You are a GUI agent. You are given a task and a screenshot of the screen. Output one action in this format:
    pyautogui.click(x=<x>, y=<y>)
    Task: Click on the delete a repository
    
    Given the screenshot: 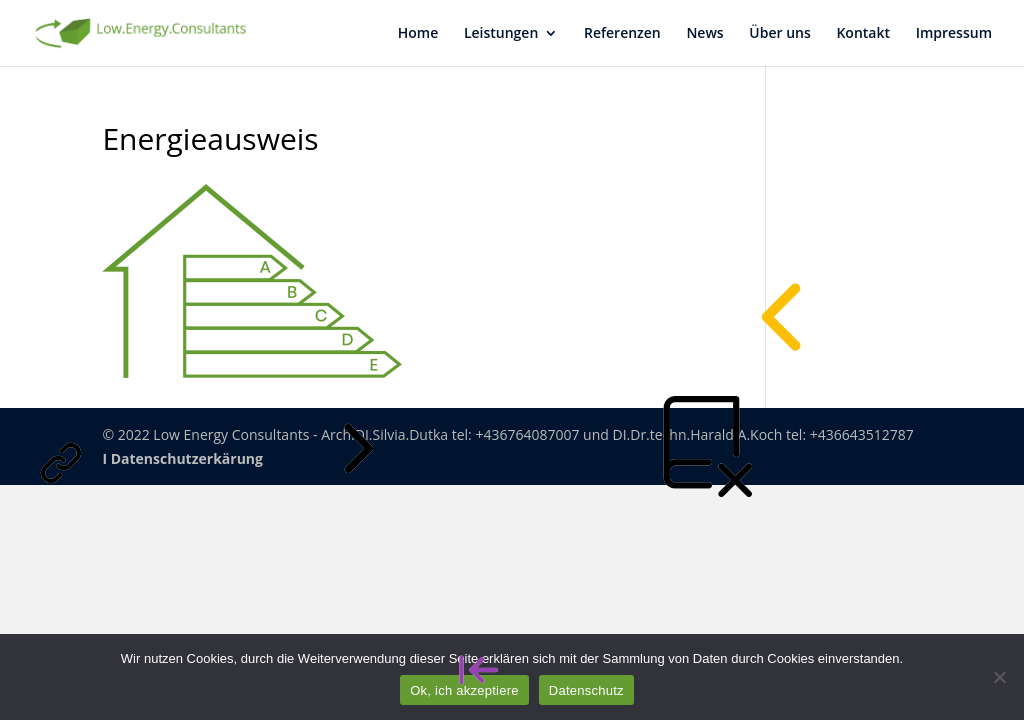 What is the action you would take?
    pyautogui.click(x=701, y=446)
    